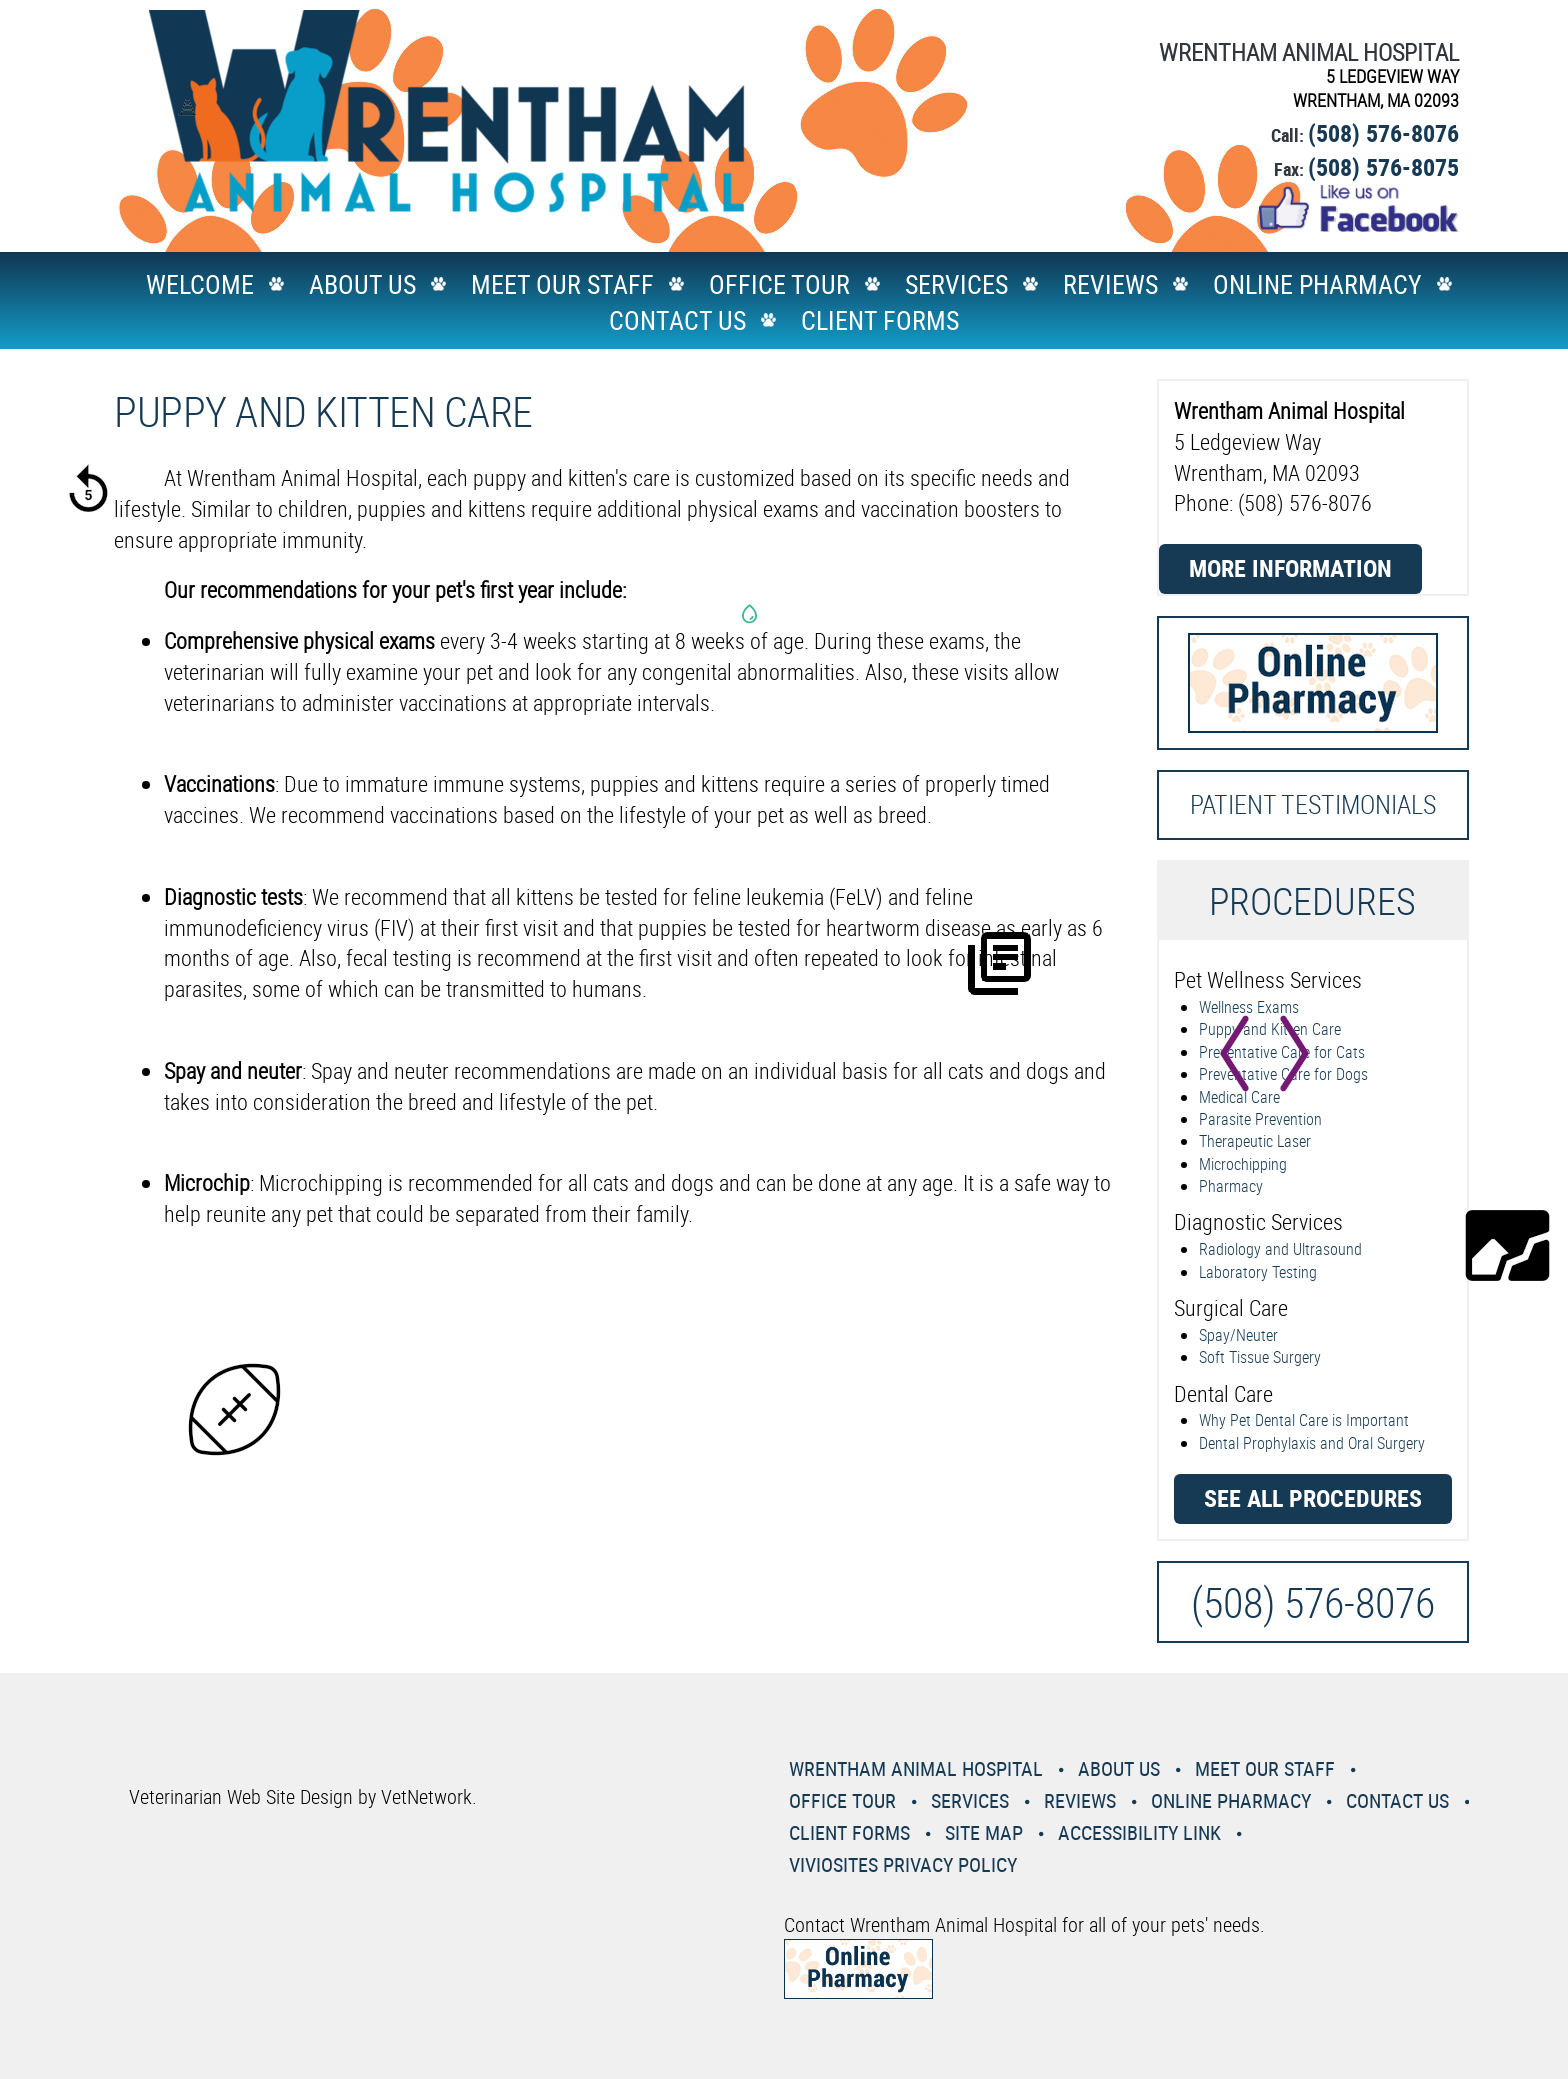 Image resolution: width=1568 pixels, height=2079 pixels. Describe the element at coordinates (1507, 1245) in the screenshot. I see `indicates a broken or corrupted image file` at that location.